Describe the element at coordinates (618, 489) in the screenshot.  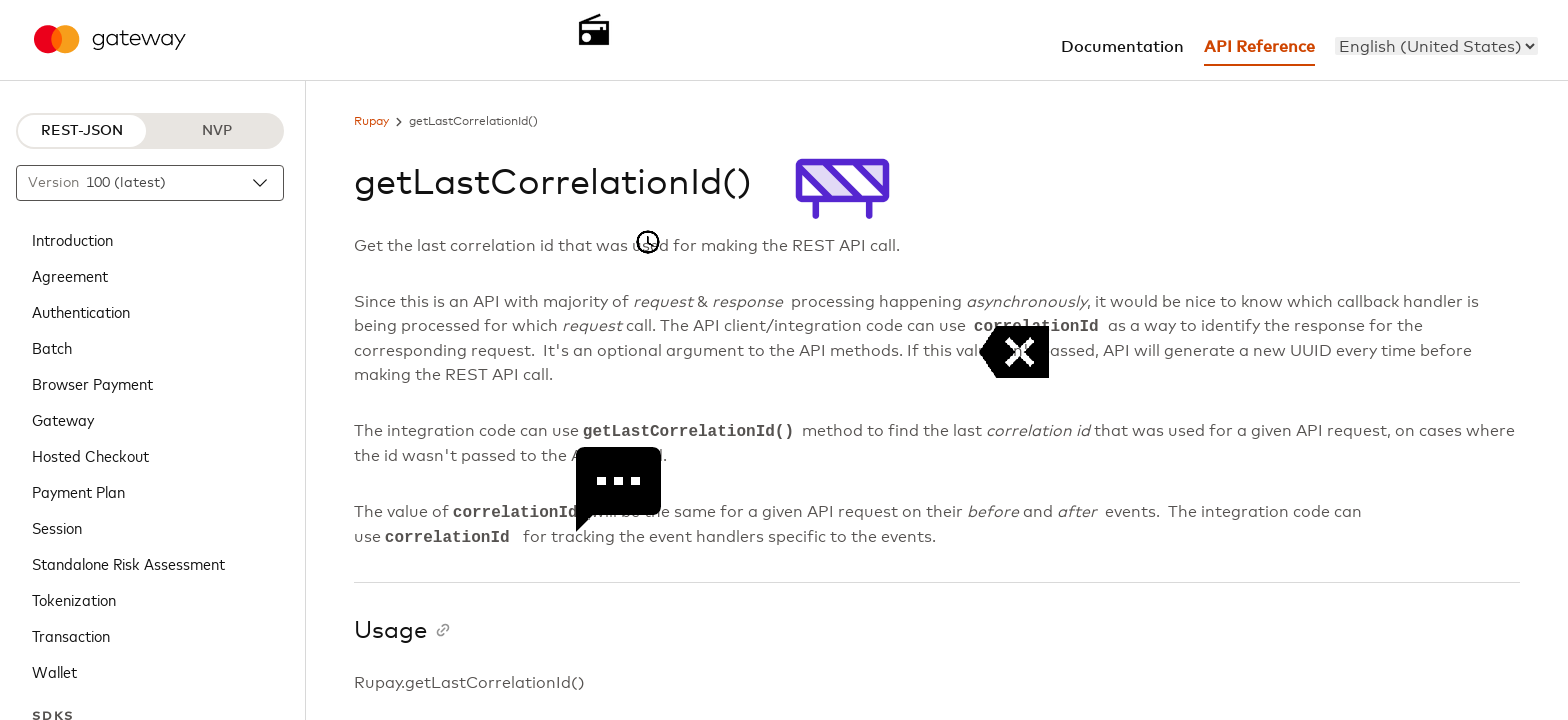
I see `open text messages` at that location.